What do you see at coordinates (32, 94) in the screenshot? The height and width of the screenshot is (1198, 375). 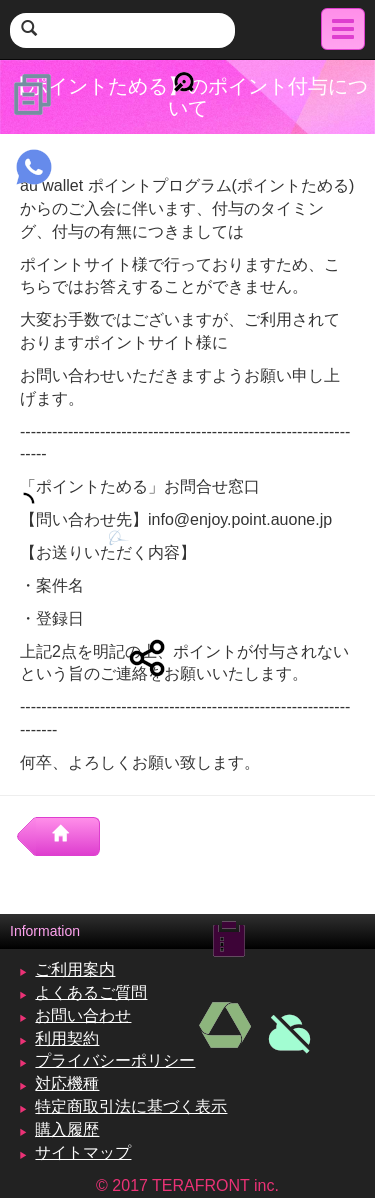 I see `copy file to clipboard` at bounding box center [32, 94].